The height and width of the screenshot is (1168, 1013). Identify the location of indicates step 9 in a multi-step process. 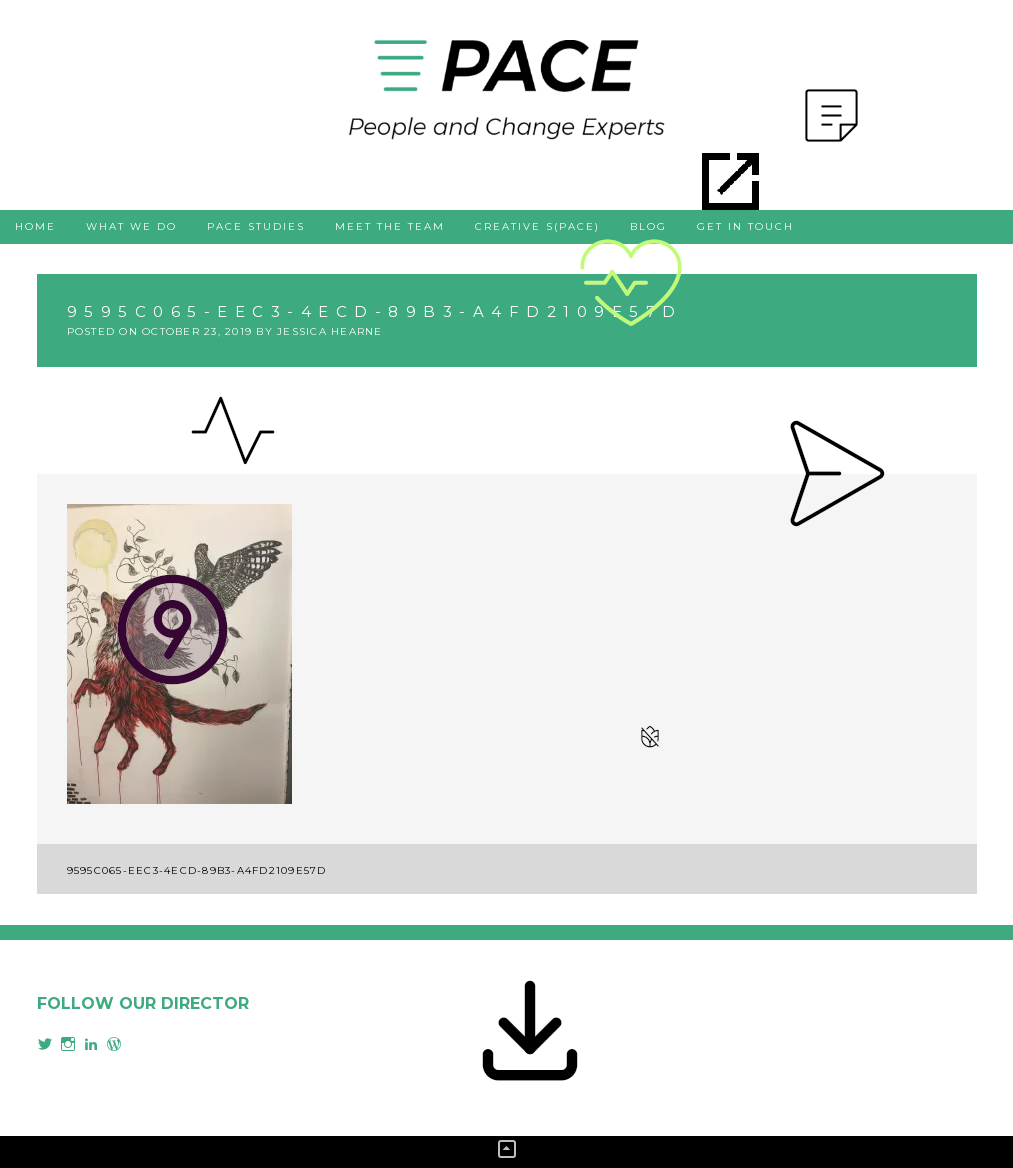
(172, 629).